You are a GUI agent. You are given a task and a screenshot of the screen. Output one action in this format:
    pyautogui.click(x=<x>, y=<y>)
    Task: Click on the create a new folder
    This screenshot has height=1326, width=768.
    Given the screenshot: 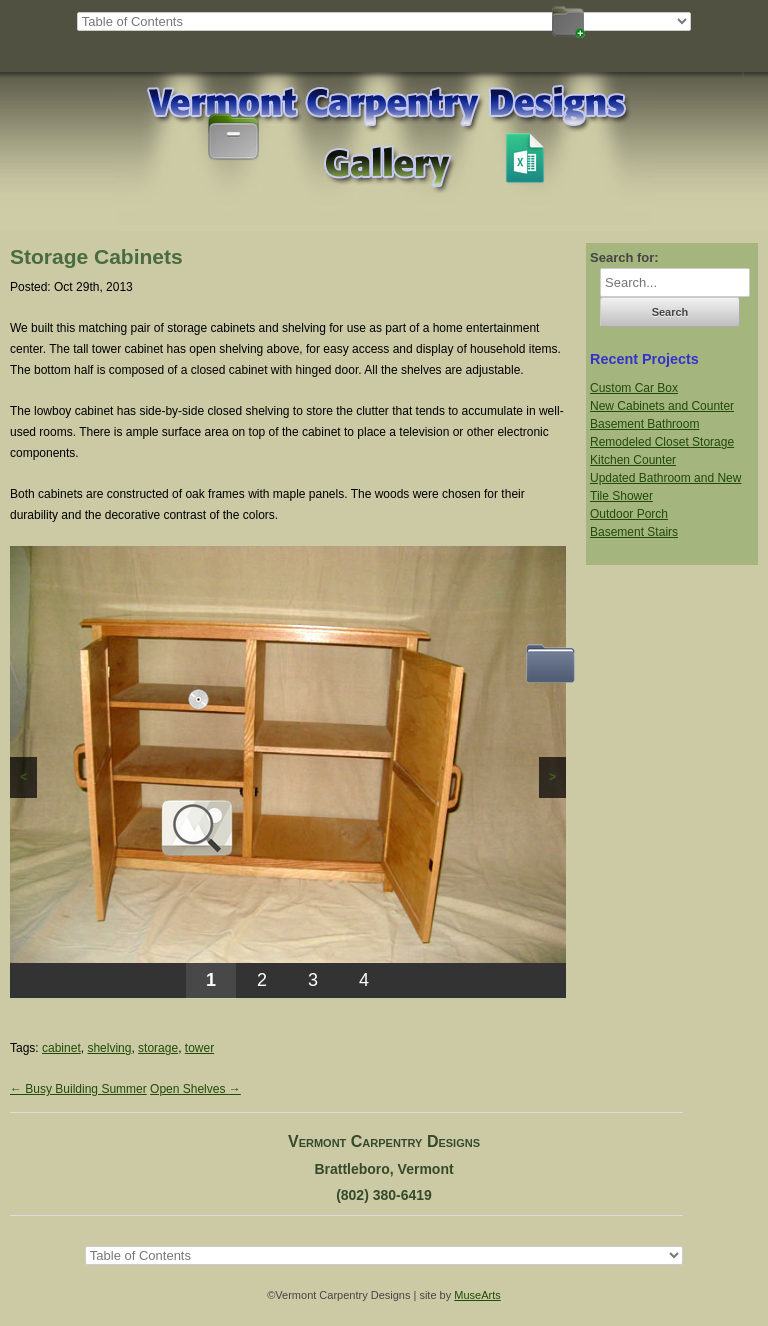 What is the action you would take?
    pyautogui.click(x=568, y=21)
    